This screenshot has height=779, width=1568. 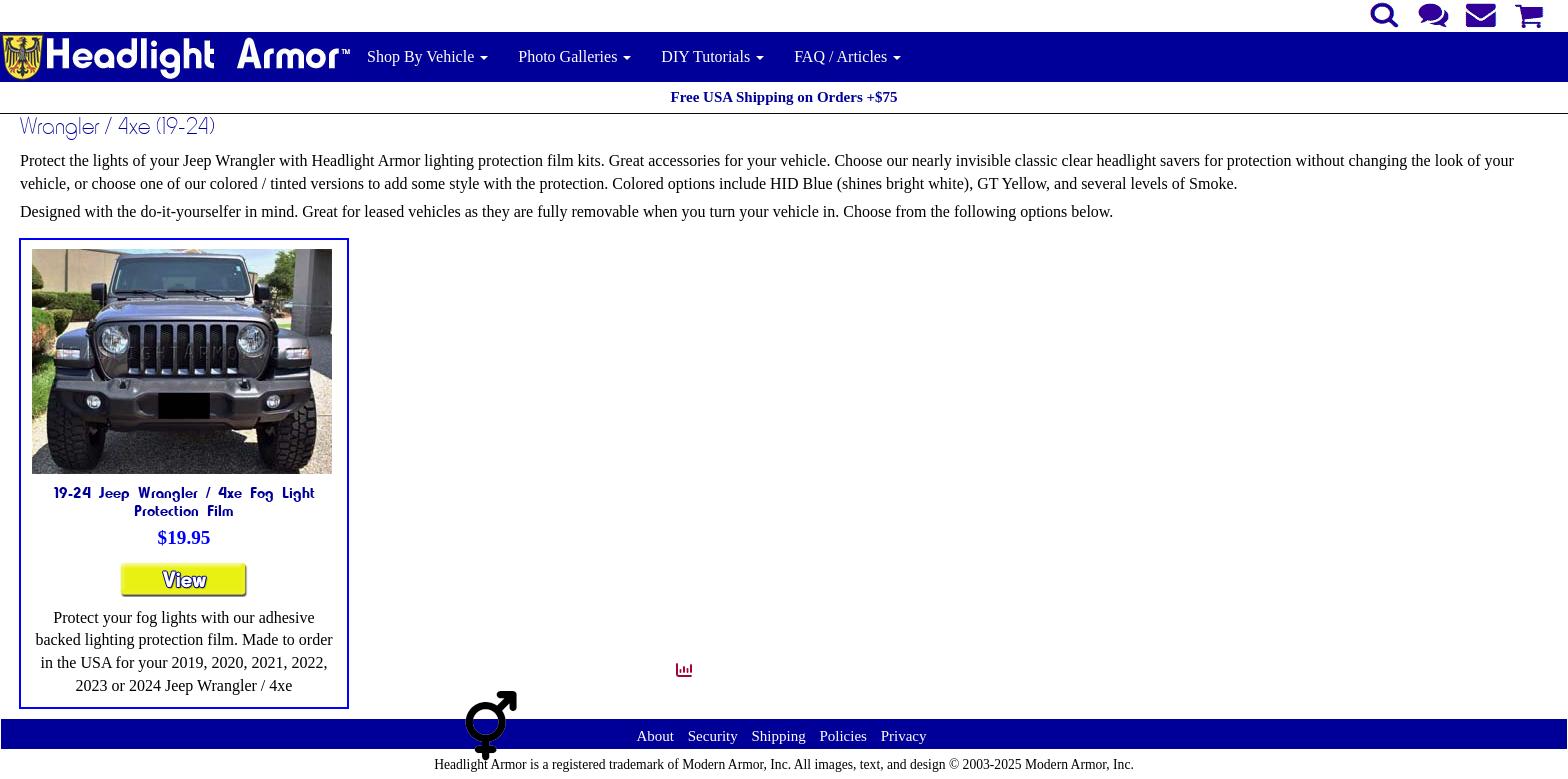 What do you see at coordinates (684, 670) in the screenshot?
I see `view analytics or statistics` at bounding box center [684, 670].